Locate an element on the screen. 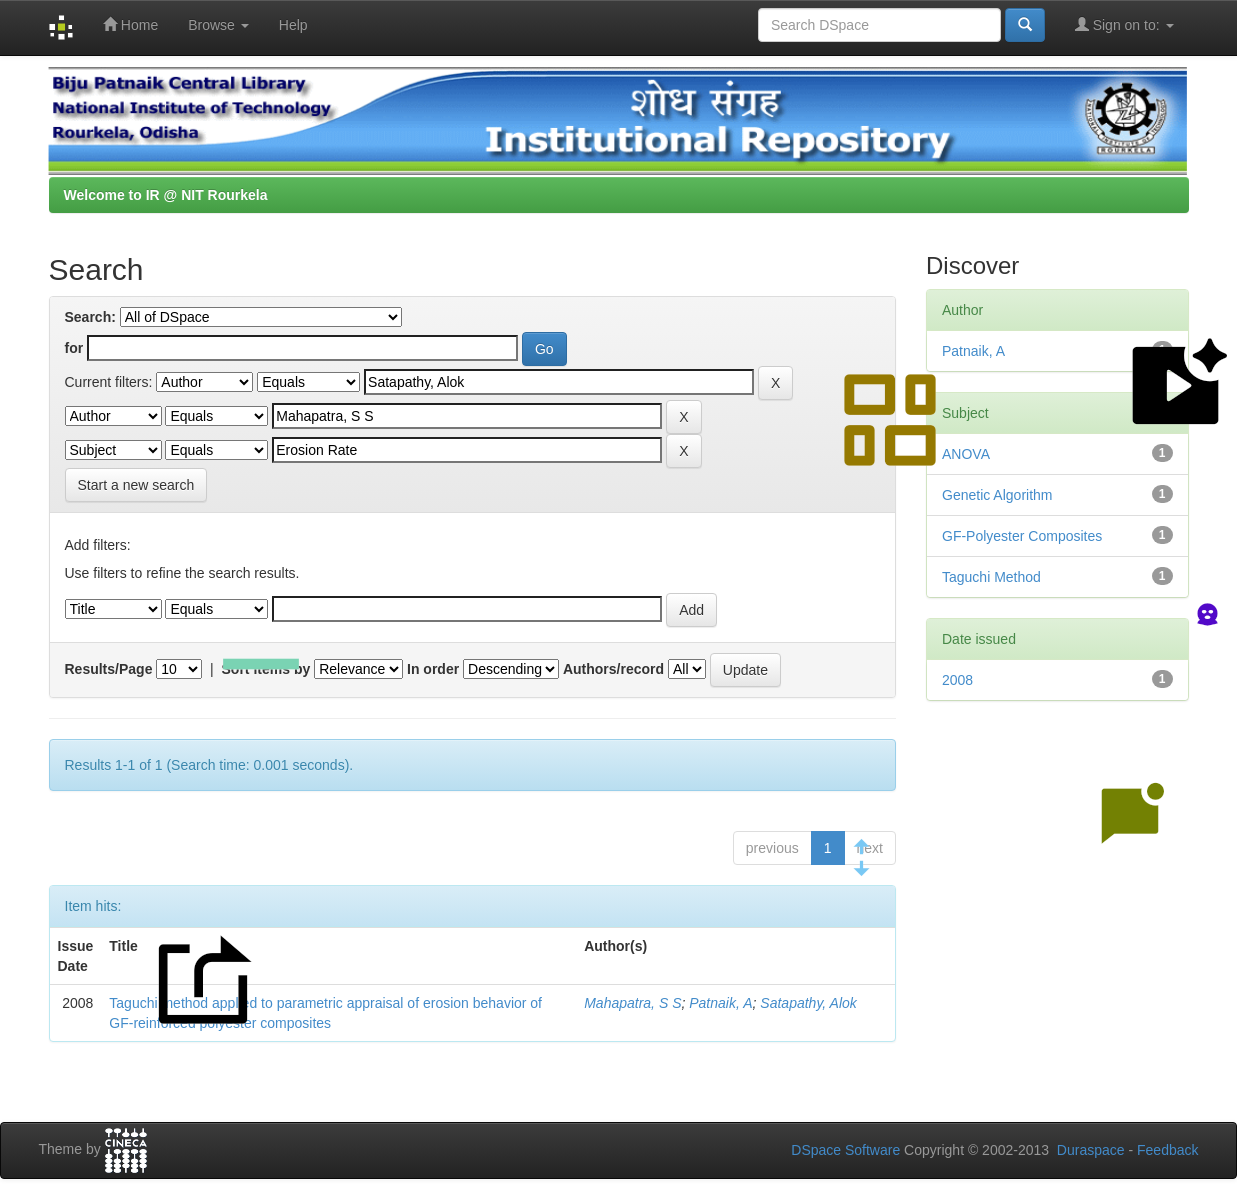 Image resolution: width=1237 pixels, height=1199 pixels. access the dashboard or control panel is located at coordinates (890, 420).